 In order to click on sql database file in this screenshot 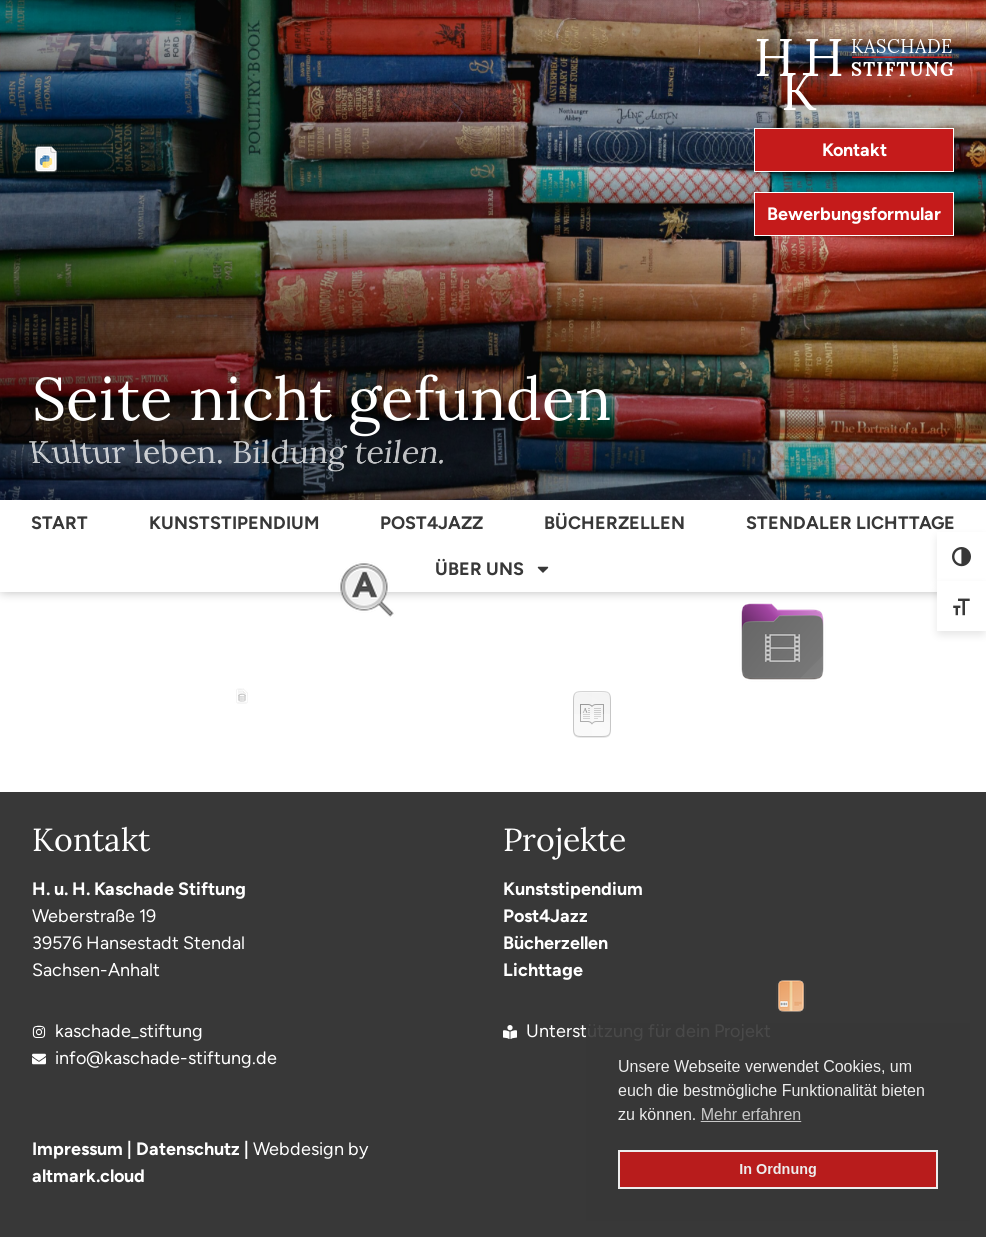, I will do `click(242, 696)`.